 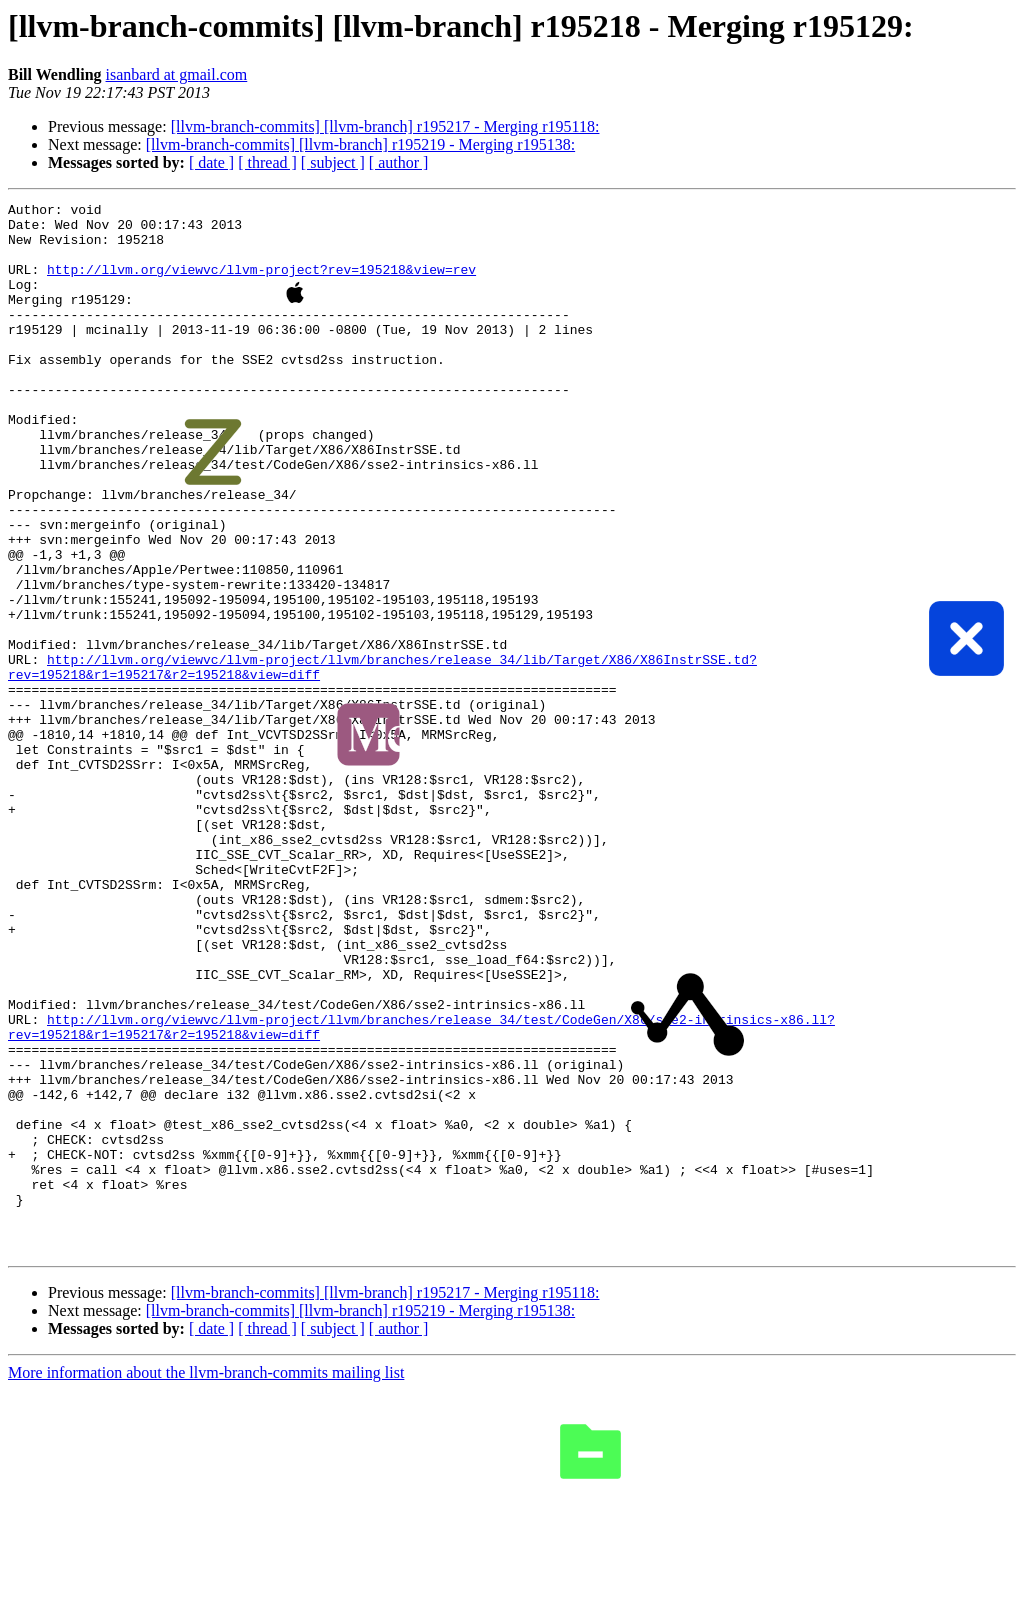 What do you see at coordinates (590, 1451) in the screenshot?
I see `remove a folder` at bounding box center [590, 1451].